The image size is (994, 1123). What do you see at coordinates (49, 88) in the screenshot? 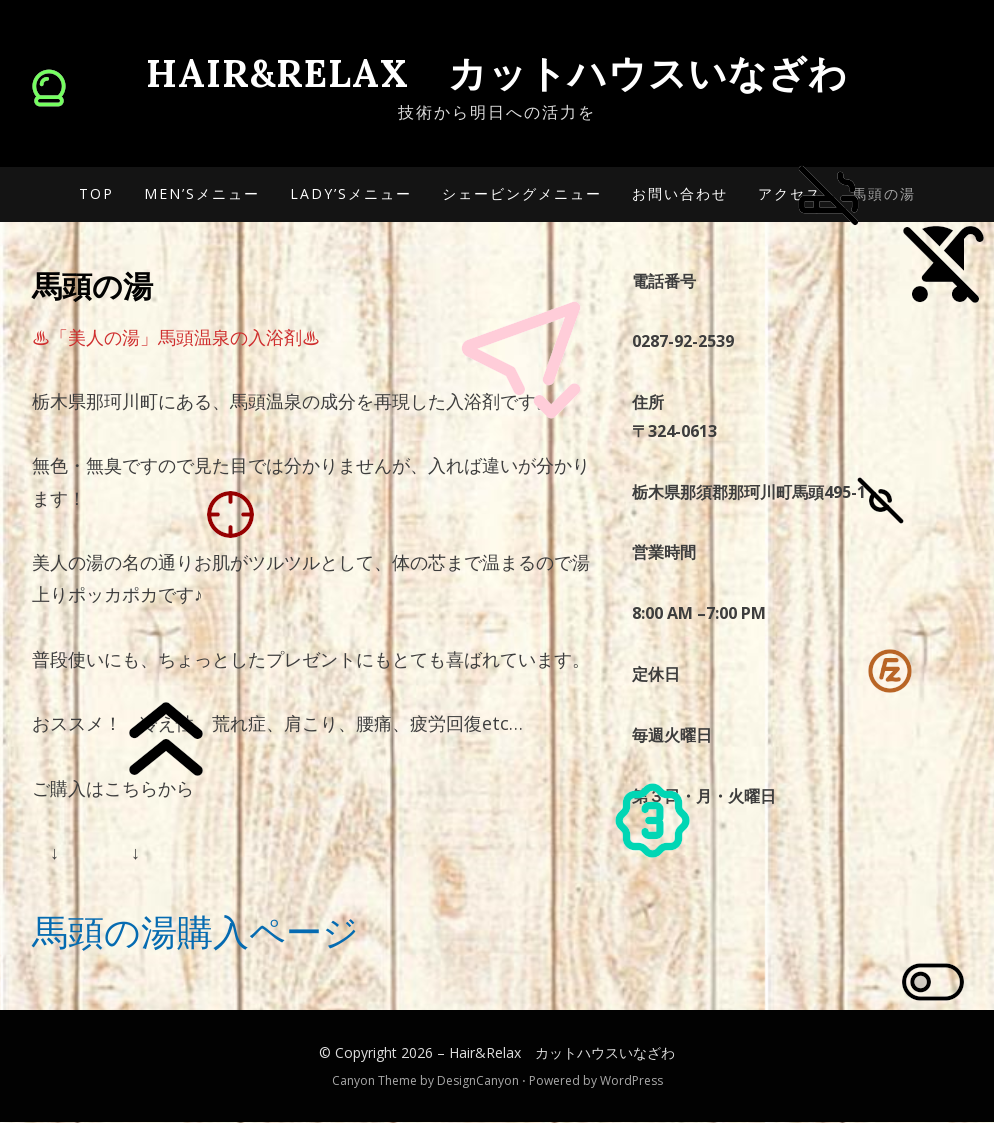
I see `access fortune or prediction features` at bounding box center [49, 88].